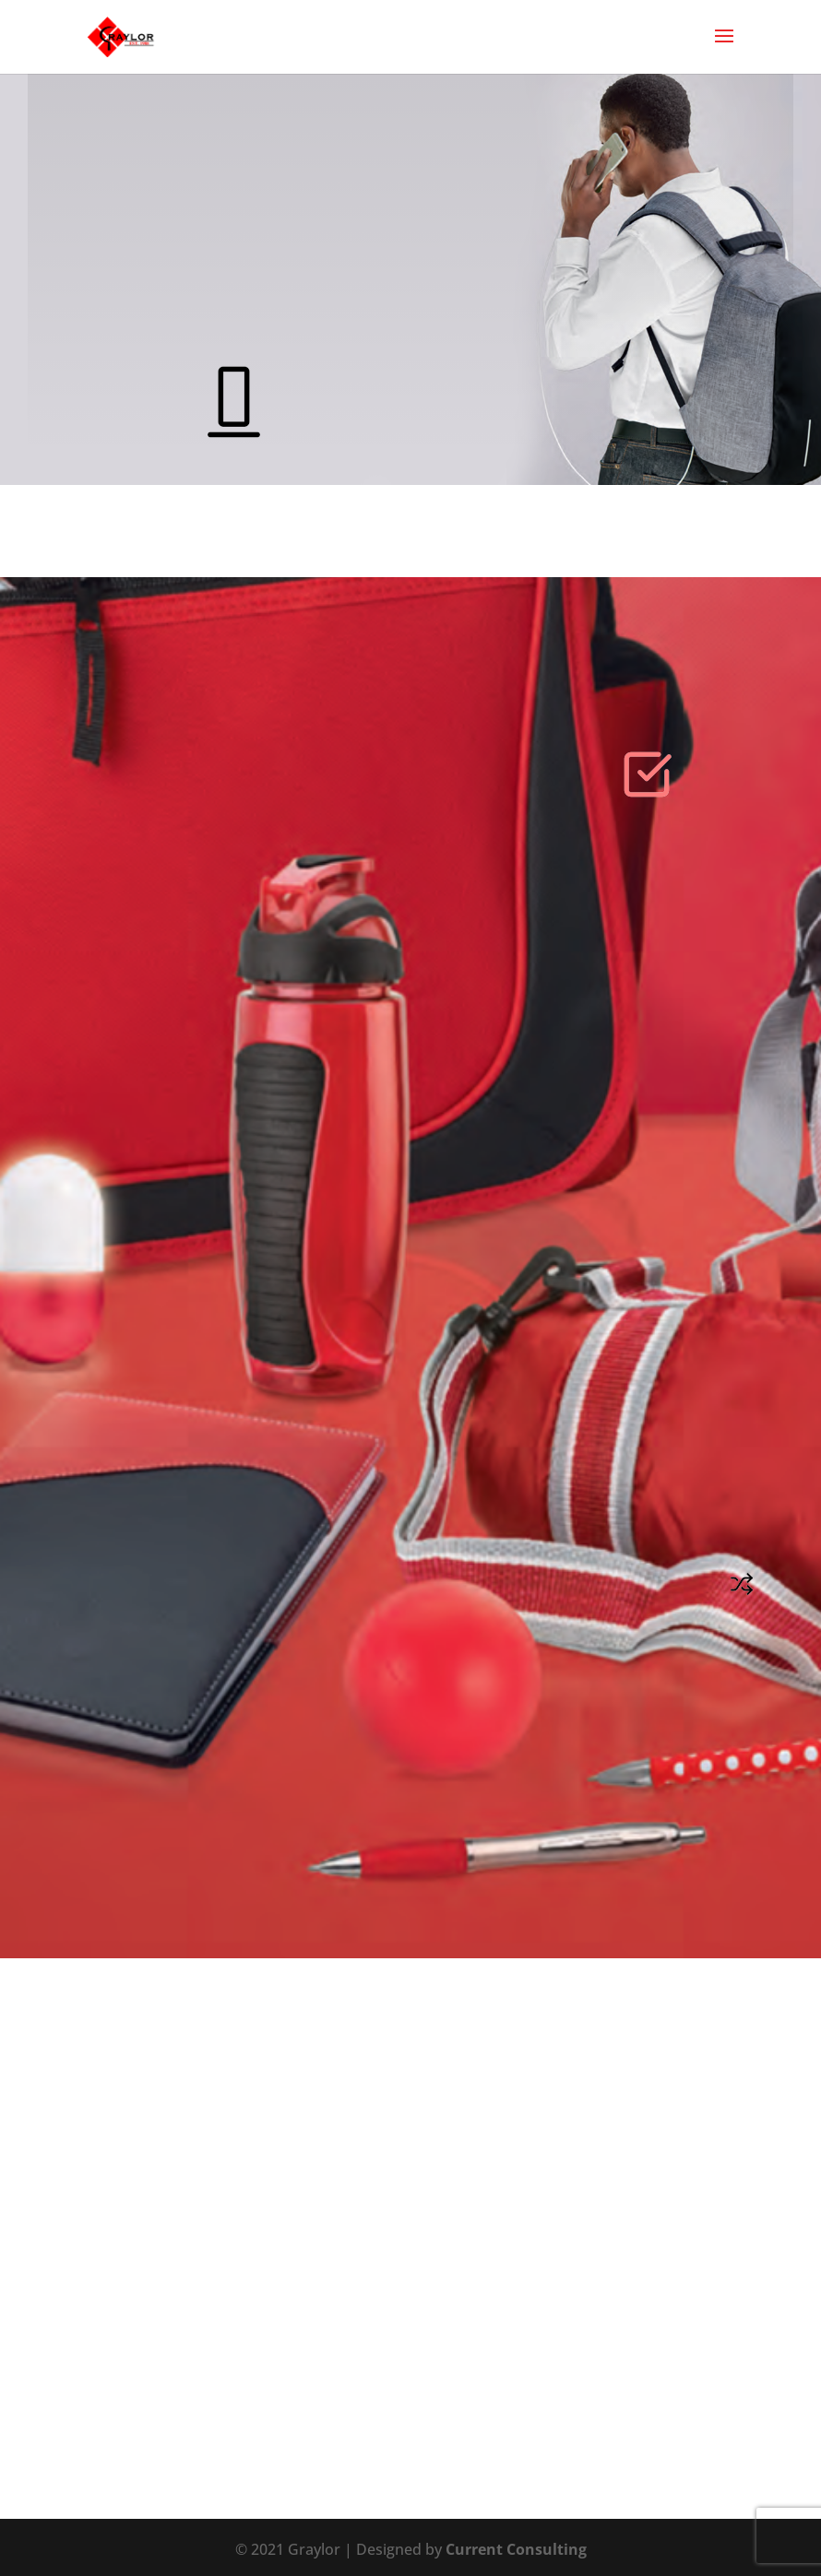 The width and height of the screenshot is (821, 2576). What do you see at coordinates (647, 774) in the screenshot?
I see `mark task as complete` at bounding box center [647, 774].